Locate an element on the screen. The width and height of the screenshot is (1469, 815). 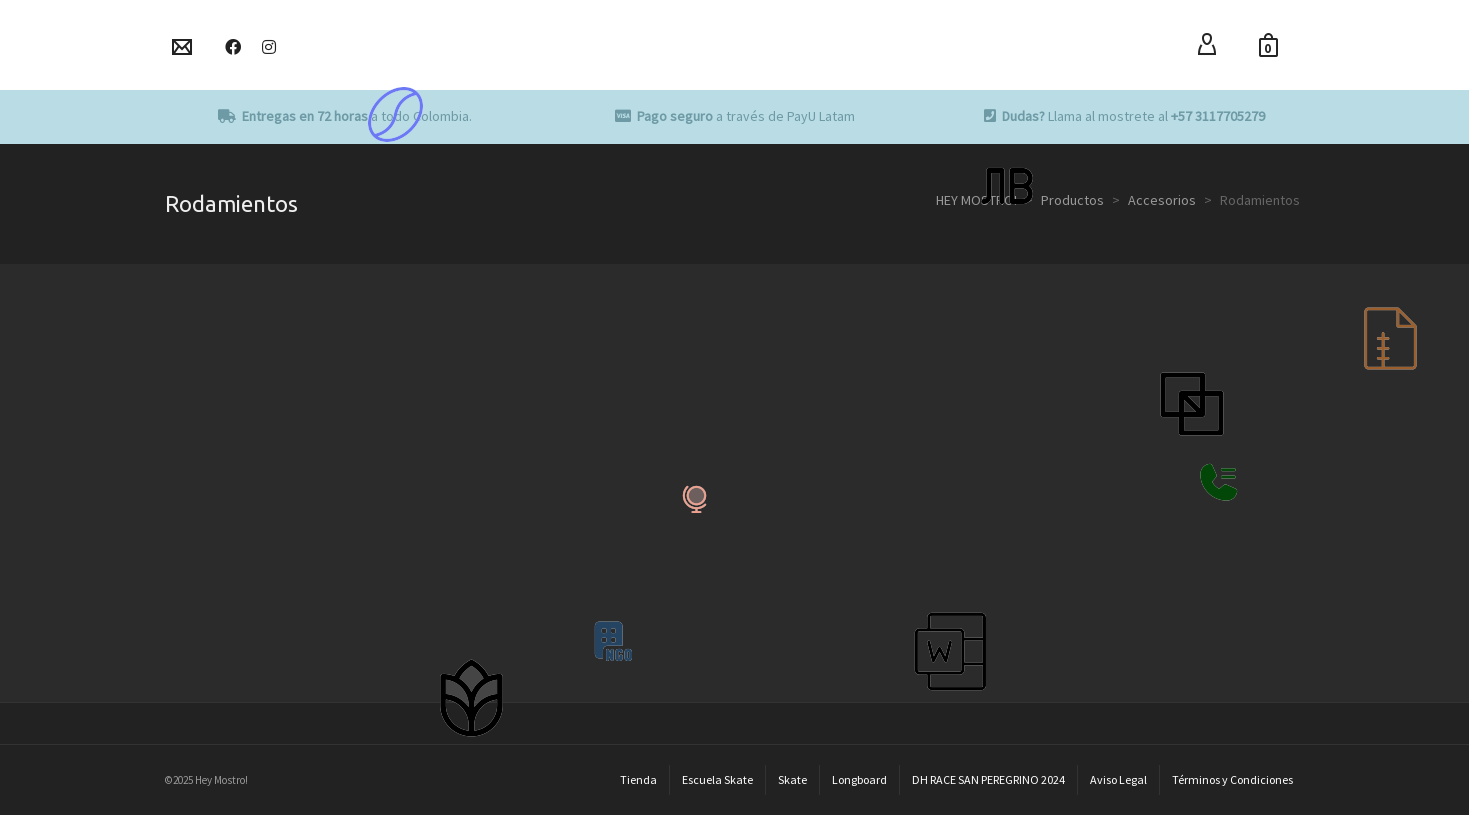
navigate to non-governmental organization directory is located at coordinates (611, 640).